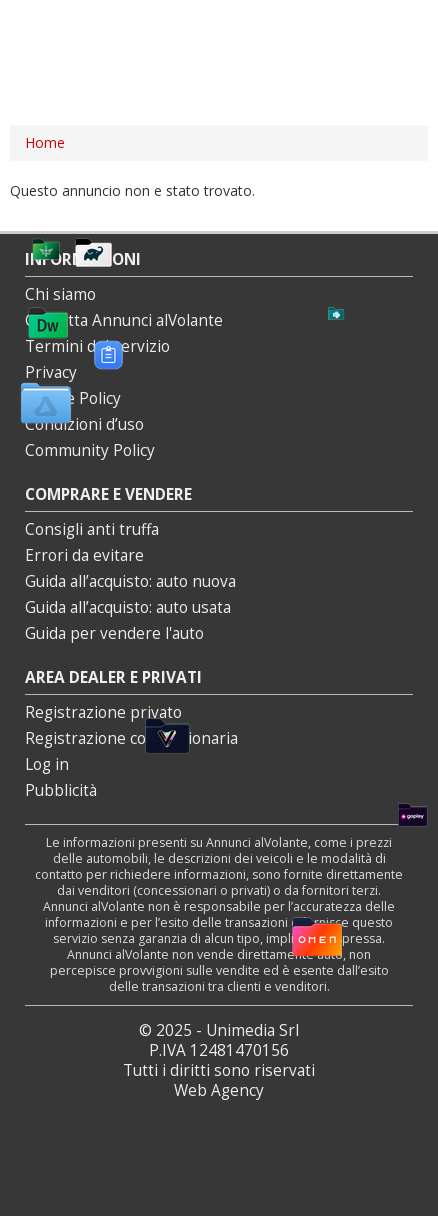 The width and height of the screenshot is (438, 1216). I want to click on folder for HP Omen gaming software or files, so click(317, 938).